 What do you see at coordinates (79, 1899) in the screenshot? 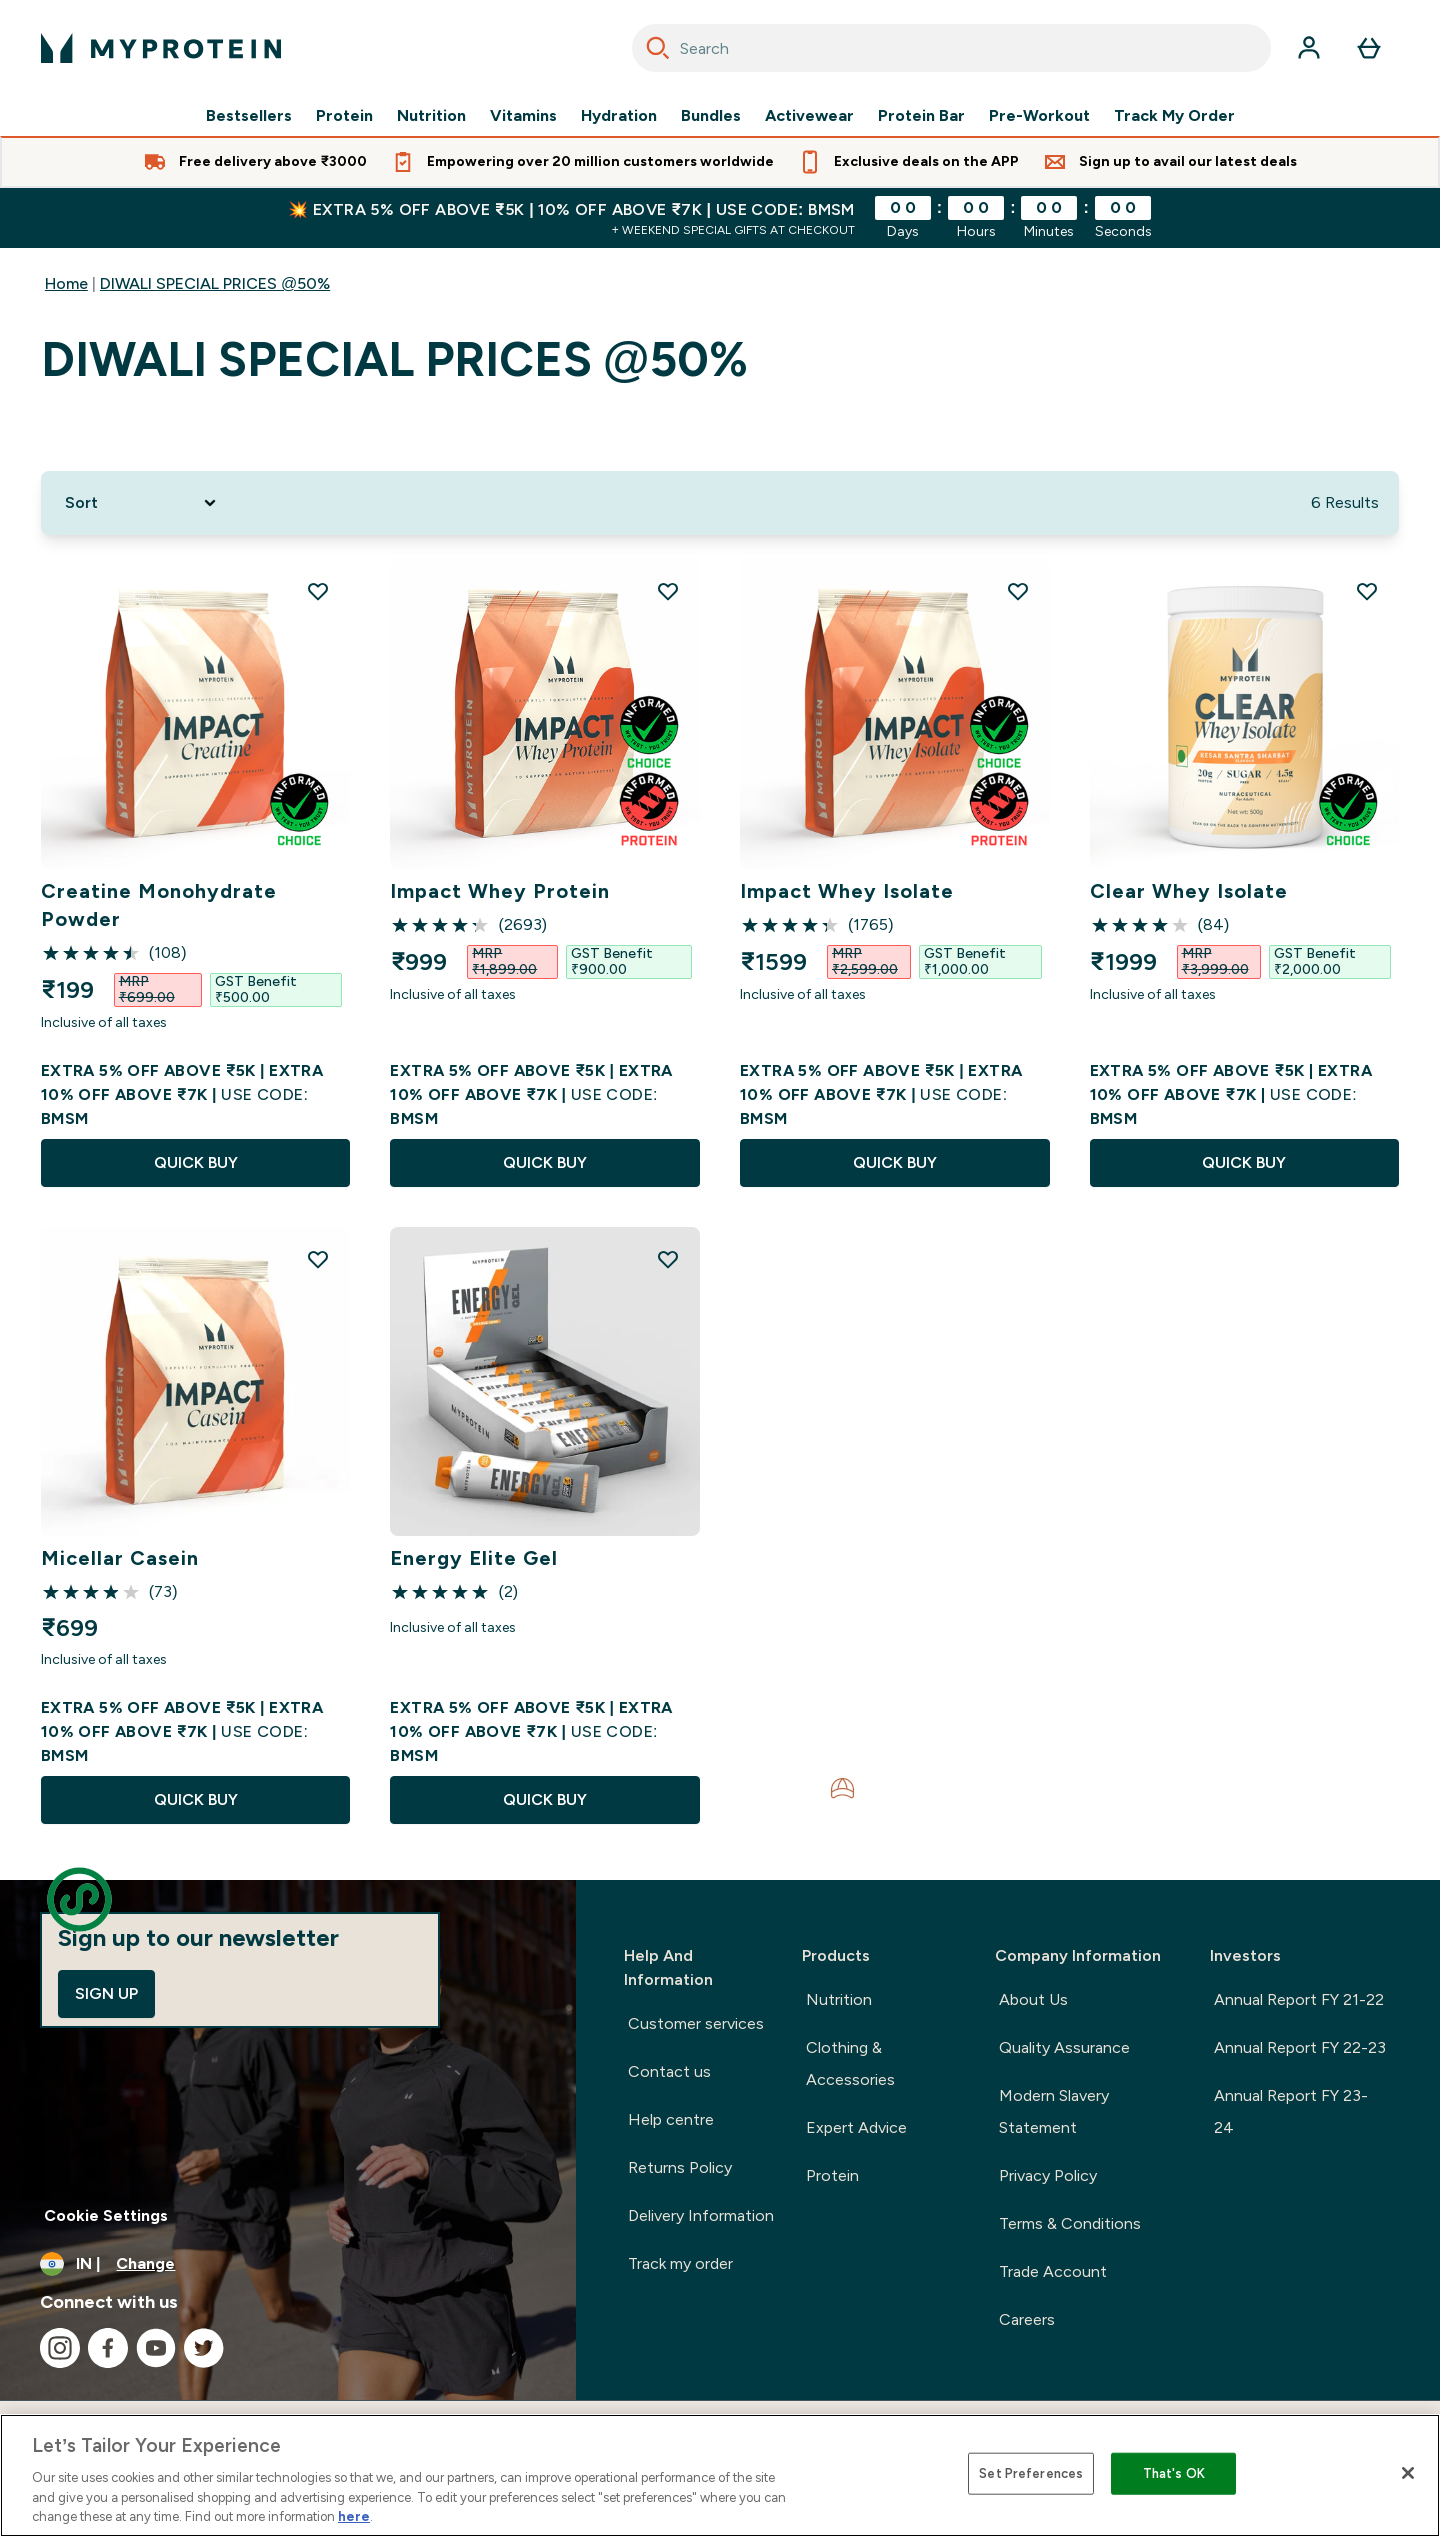
I see `open WeChat miniprogram` at bounding box center [79, 1899].